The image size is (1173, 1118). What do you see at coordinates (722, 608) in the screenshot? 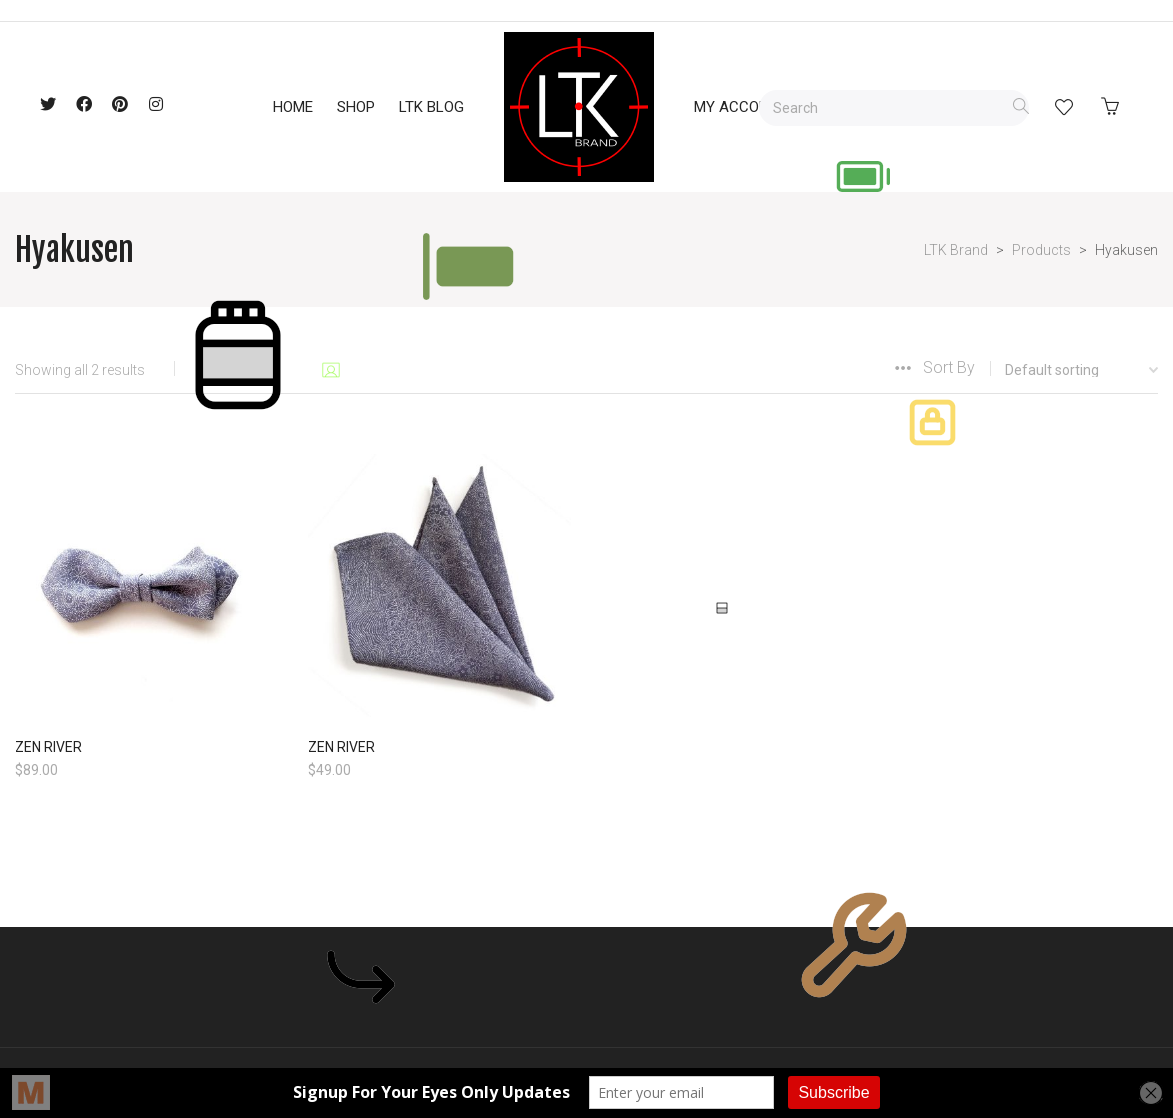
I see `toggle bottom panel visibility` at bounding box center [722, 608].